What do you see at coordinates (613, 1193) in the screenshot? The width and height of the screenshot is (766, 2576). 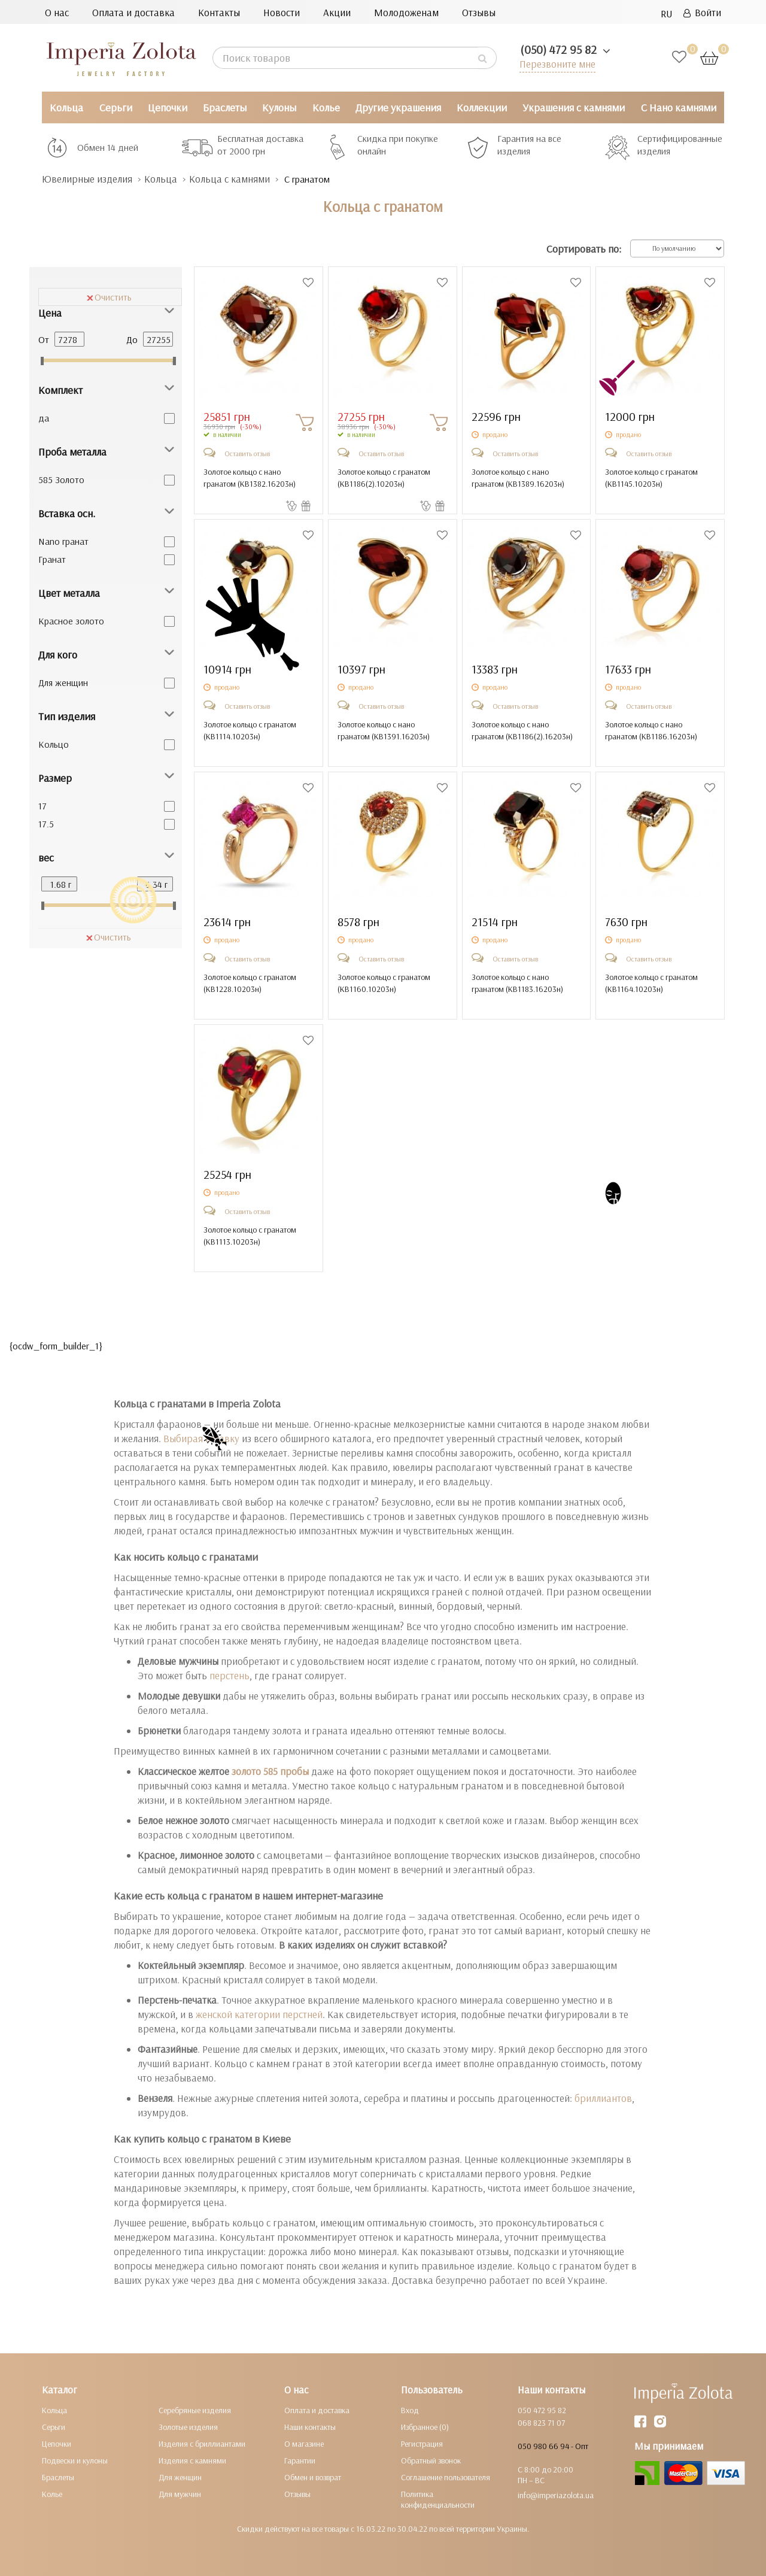 I see `indicates a defeated or knocked out character` at bounding box center [613, 1193].